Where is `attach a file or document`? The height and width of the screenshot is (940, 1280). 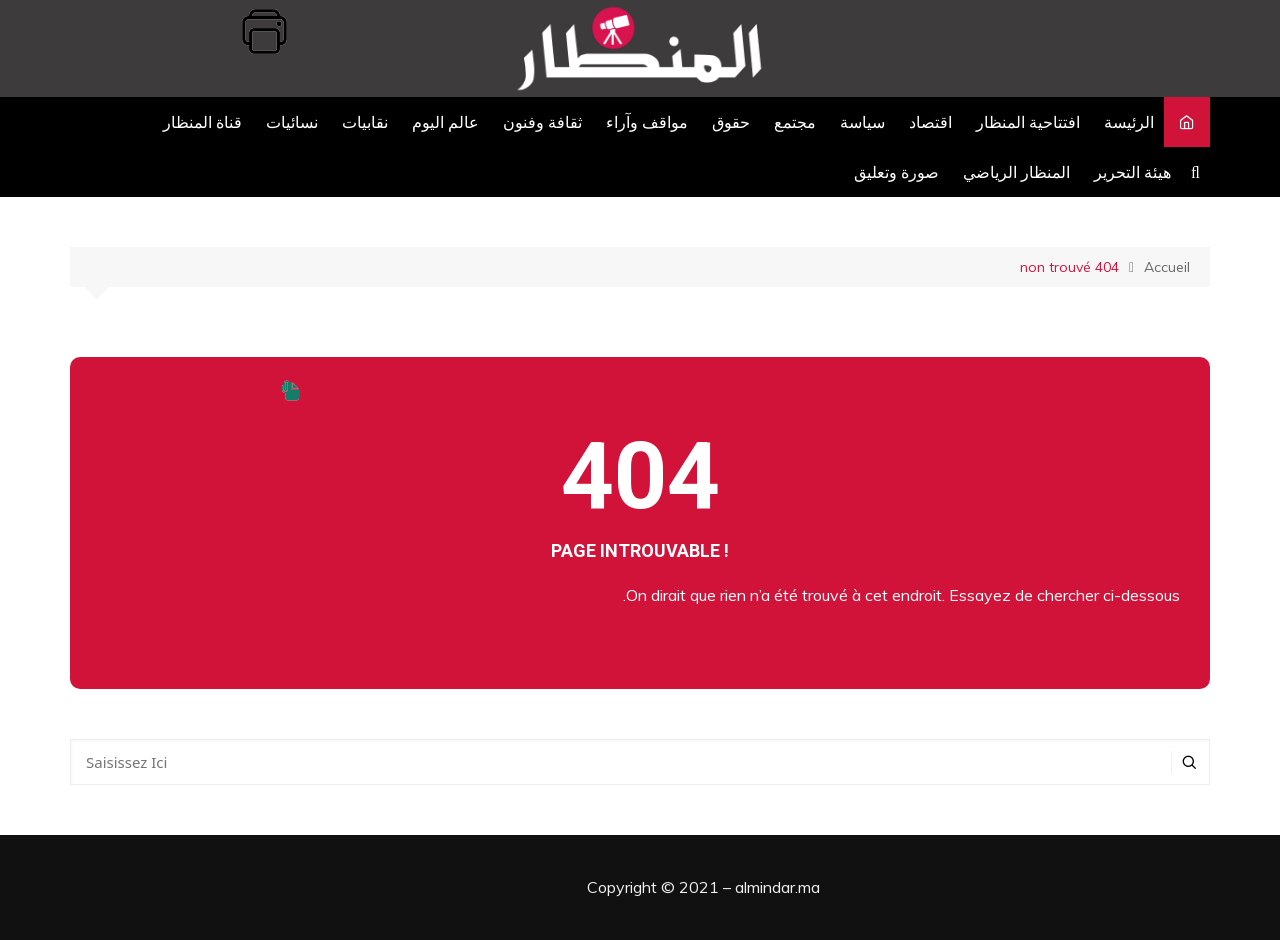
attach a file or document is located at coordinates (290, 390).